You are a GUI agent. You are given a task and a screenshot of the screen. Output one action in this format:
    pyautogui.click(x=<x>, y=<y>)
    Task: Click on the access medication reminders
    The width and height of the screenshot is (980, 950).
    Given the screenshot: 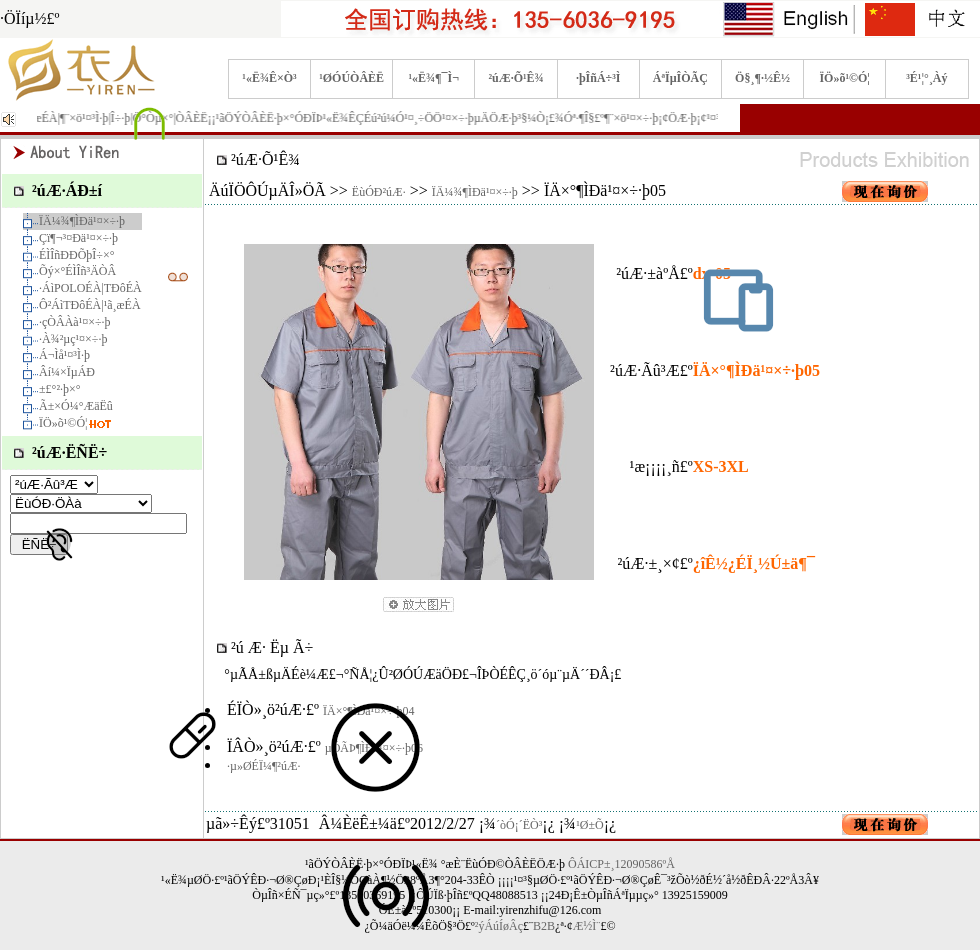 What is the action you would take?
    pyautogui.click(x=192, y=735)
    